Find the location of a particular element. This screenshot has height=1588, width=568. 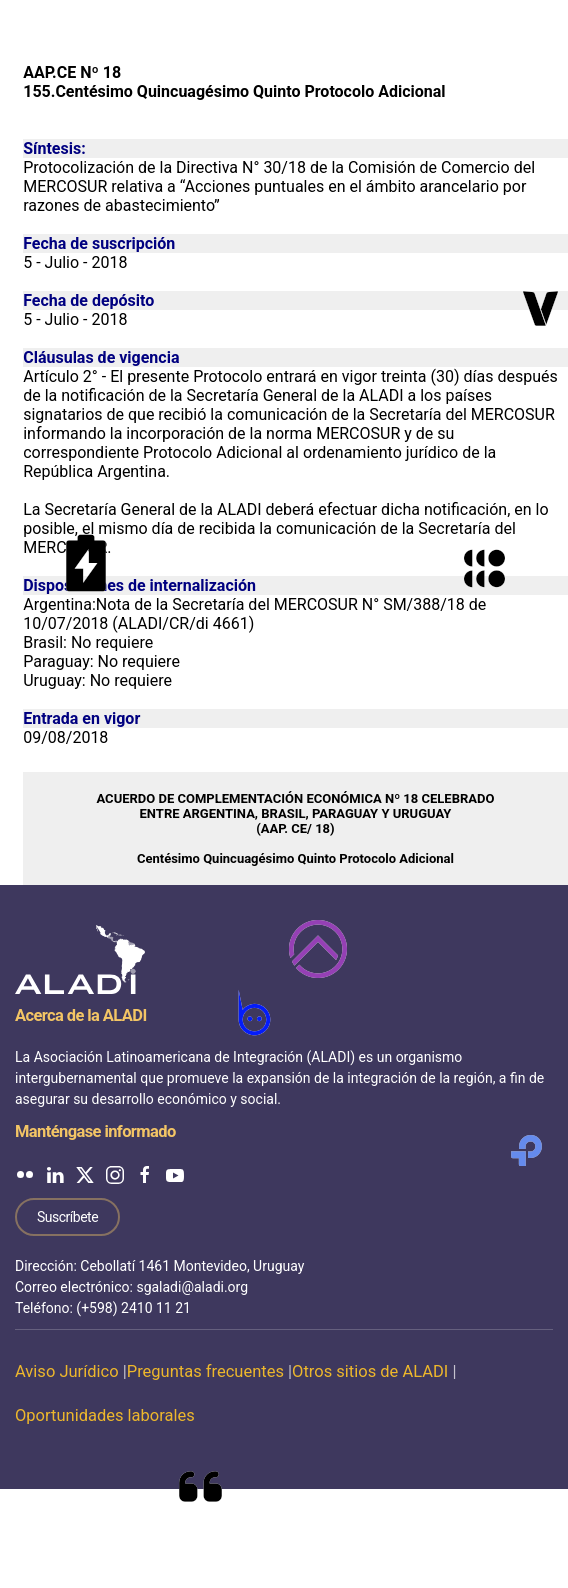

openverse logo is located at coordinates (484, 568).